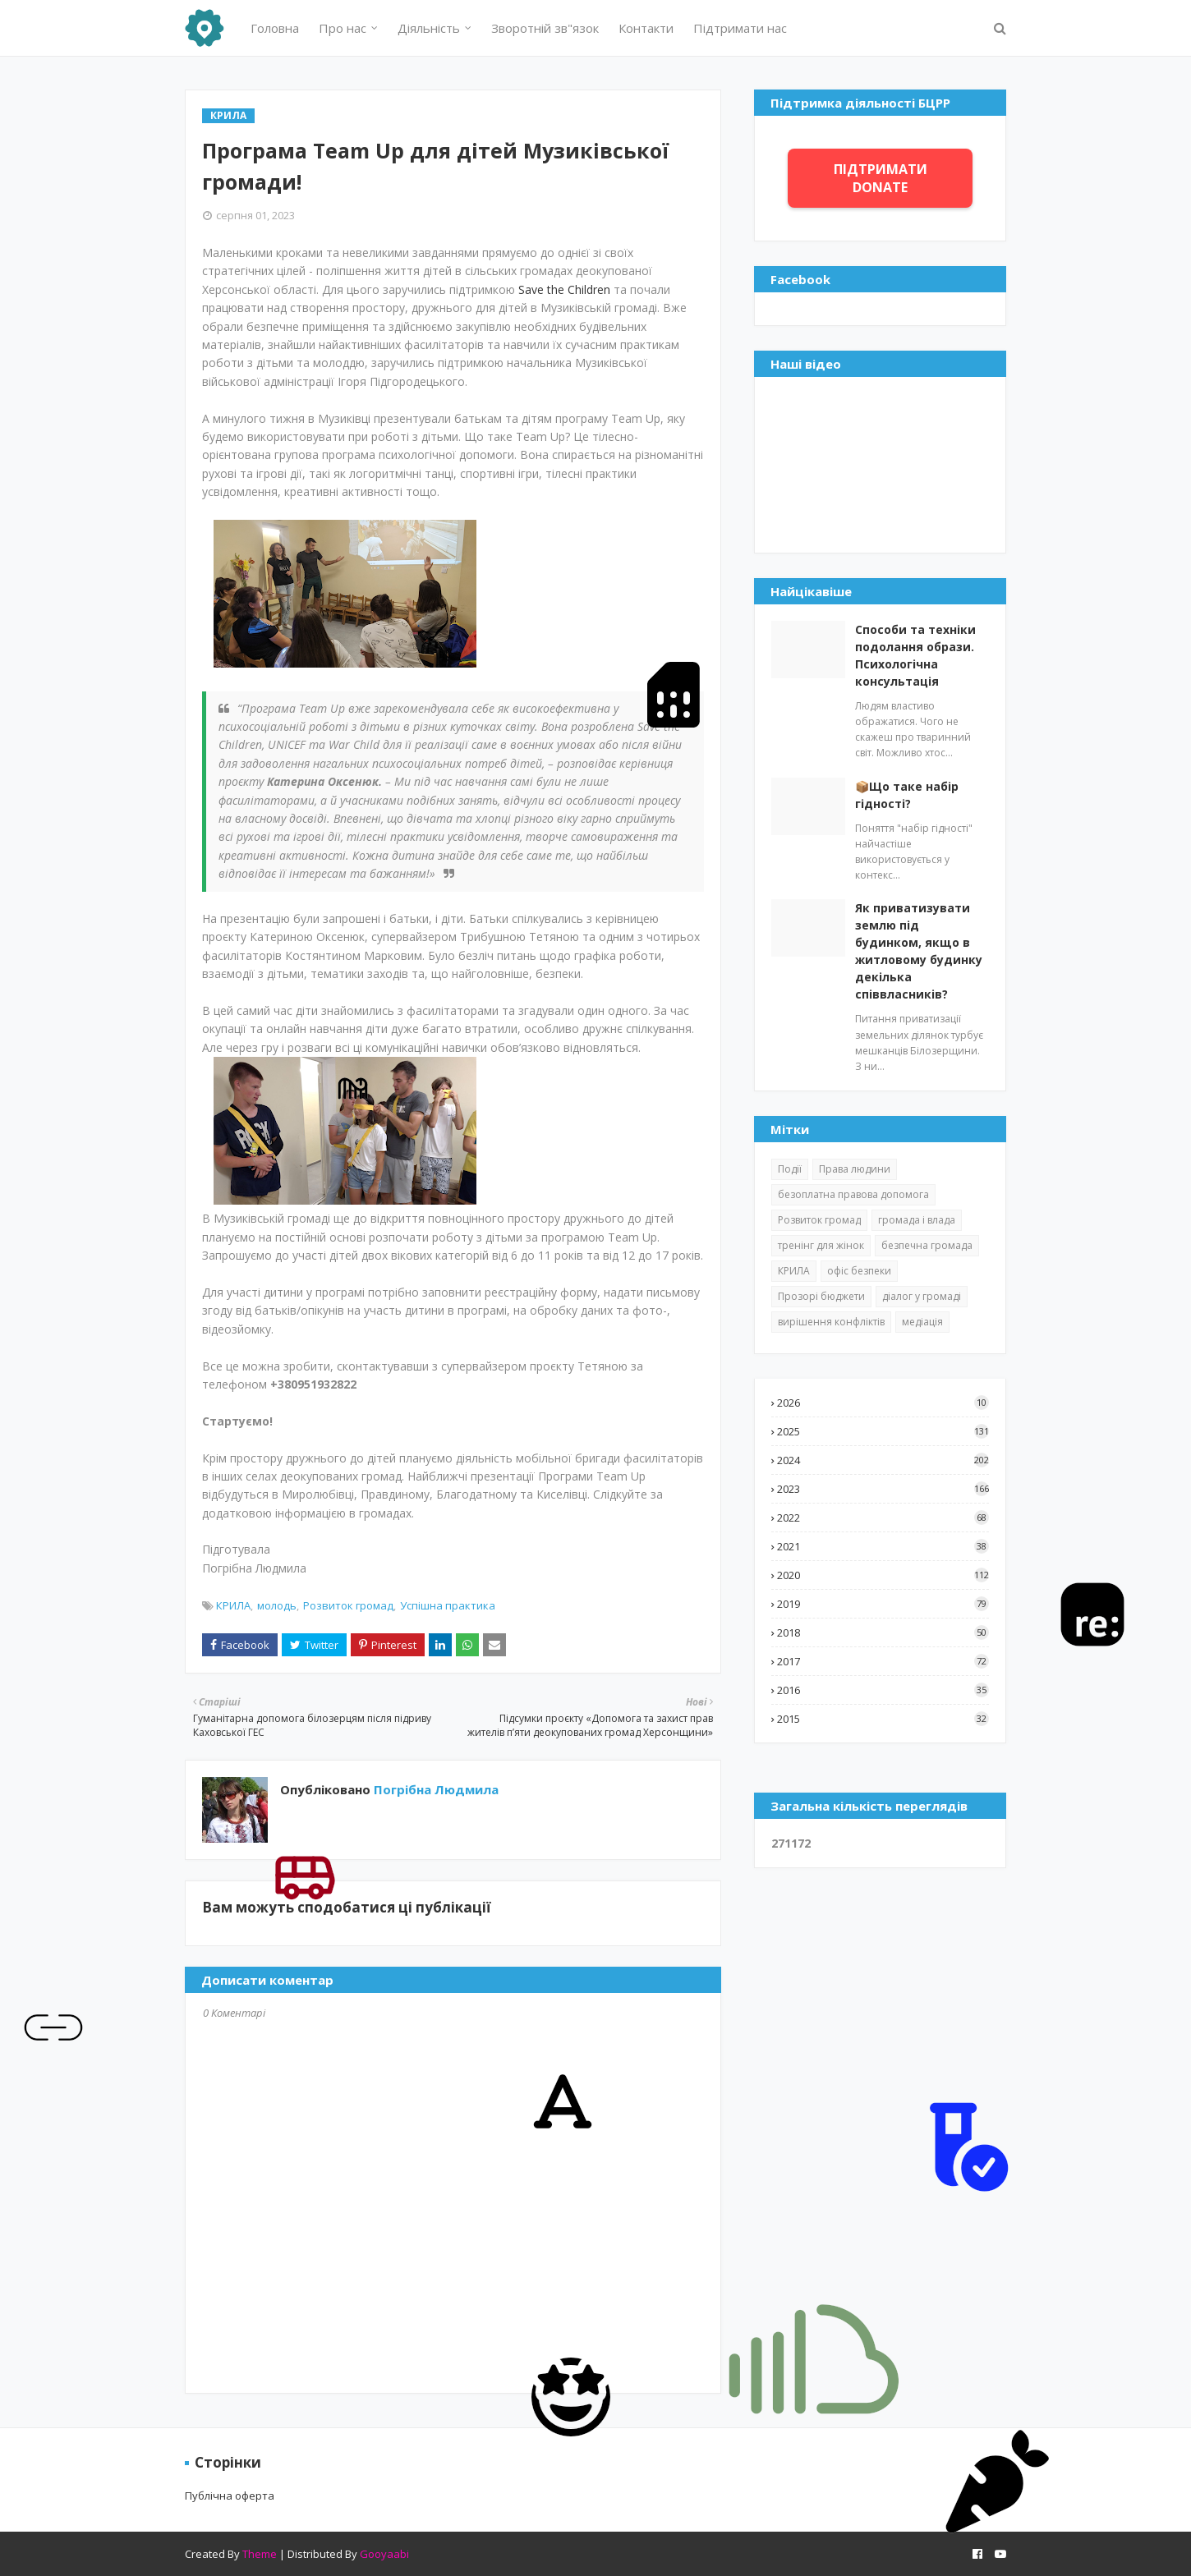  What do you see at coordinates (811, 2364) in the screenshot?
I see `open soundcloud app` at bounding box center [811, 2364].